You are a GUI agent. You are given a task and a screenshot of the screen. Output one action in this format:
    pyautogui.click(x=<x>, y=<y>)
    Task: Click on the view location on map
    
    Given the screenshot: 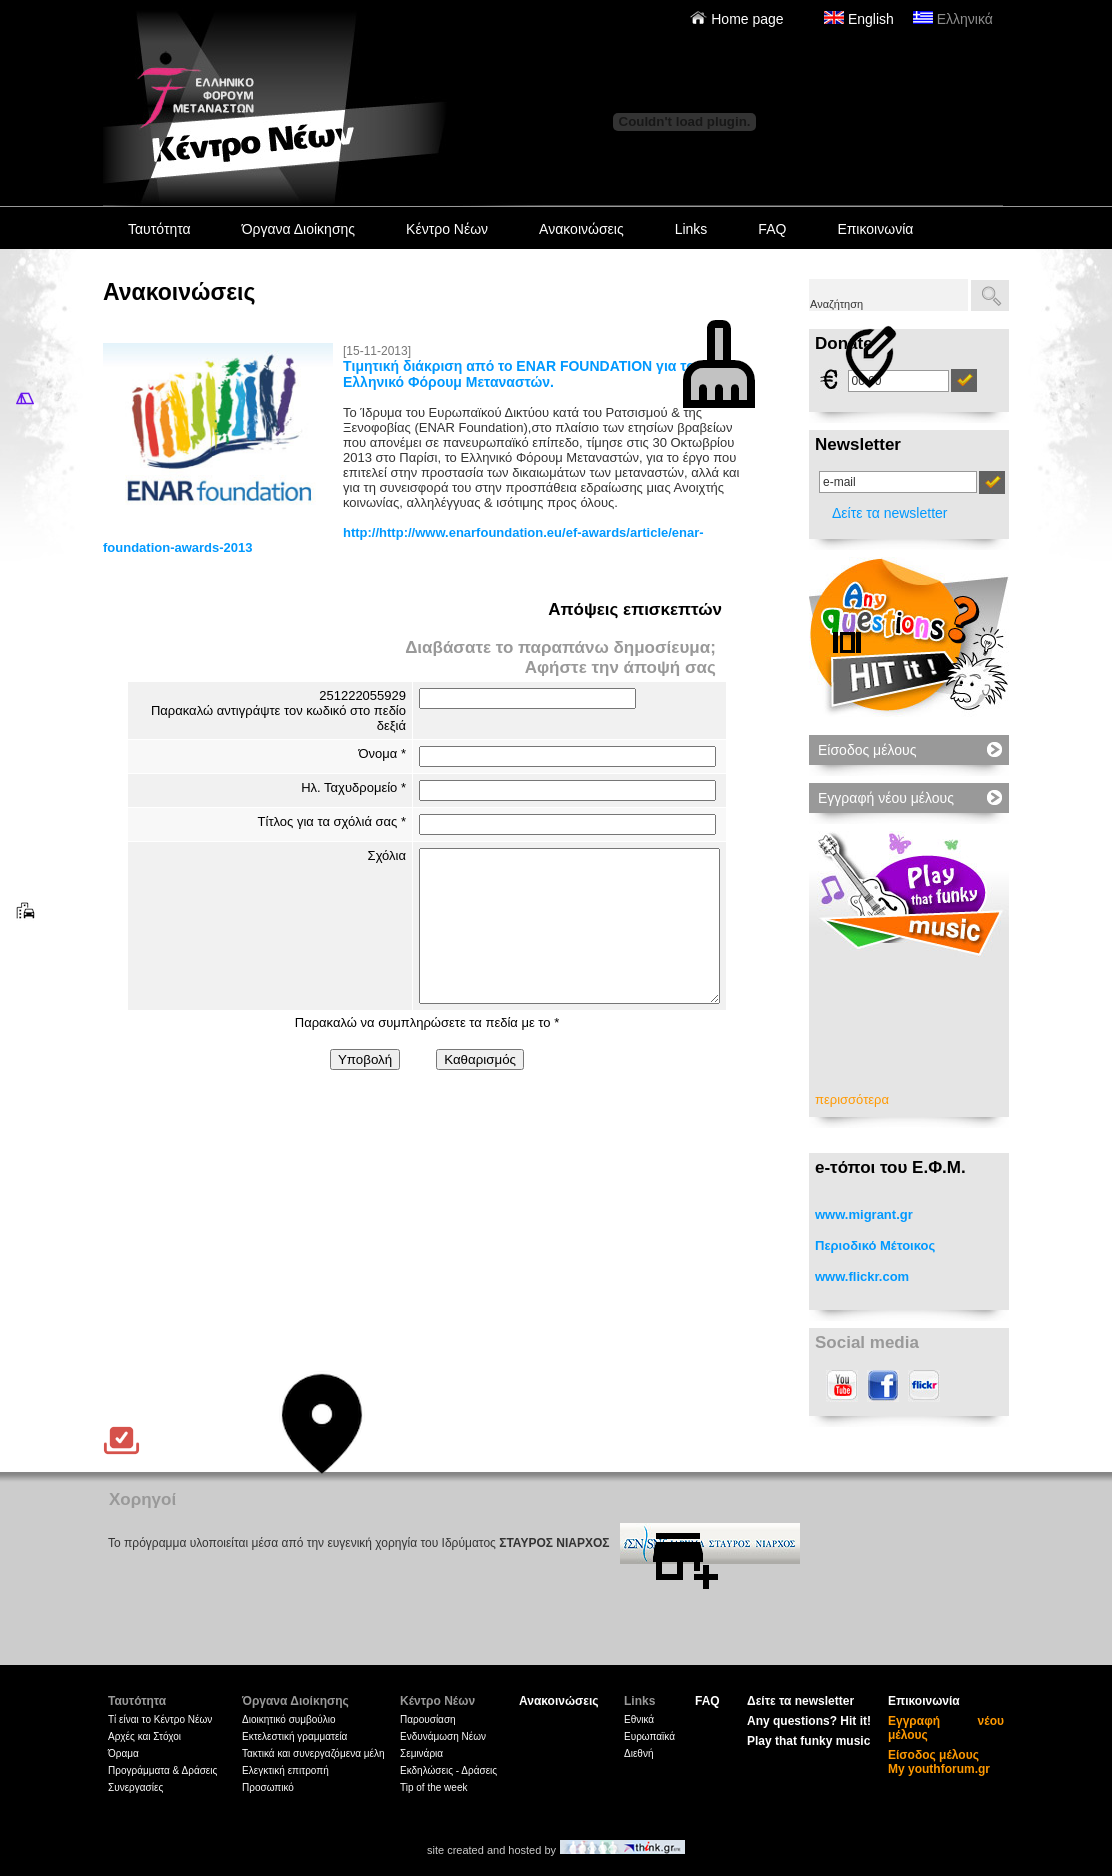 What is the action you would take?
    pyautogui.click(x=322, y=1424)
    